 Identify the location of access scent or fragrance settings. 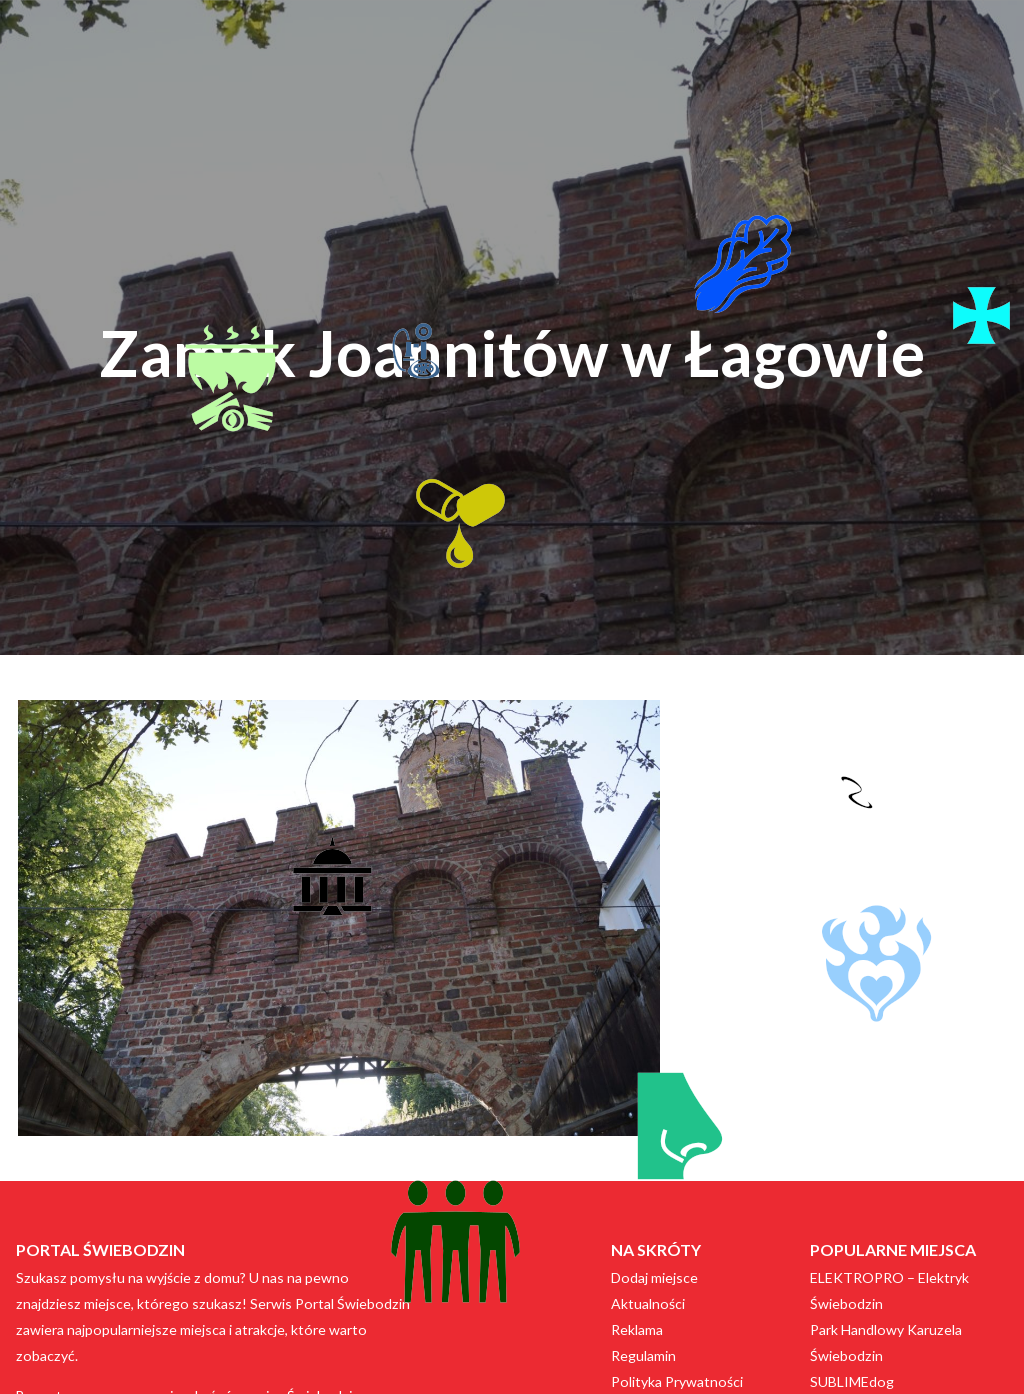
(691, 1126).